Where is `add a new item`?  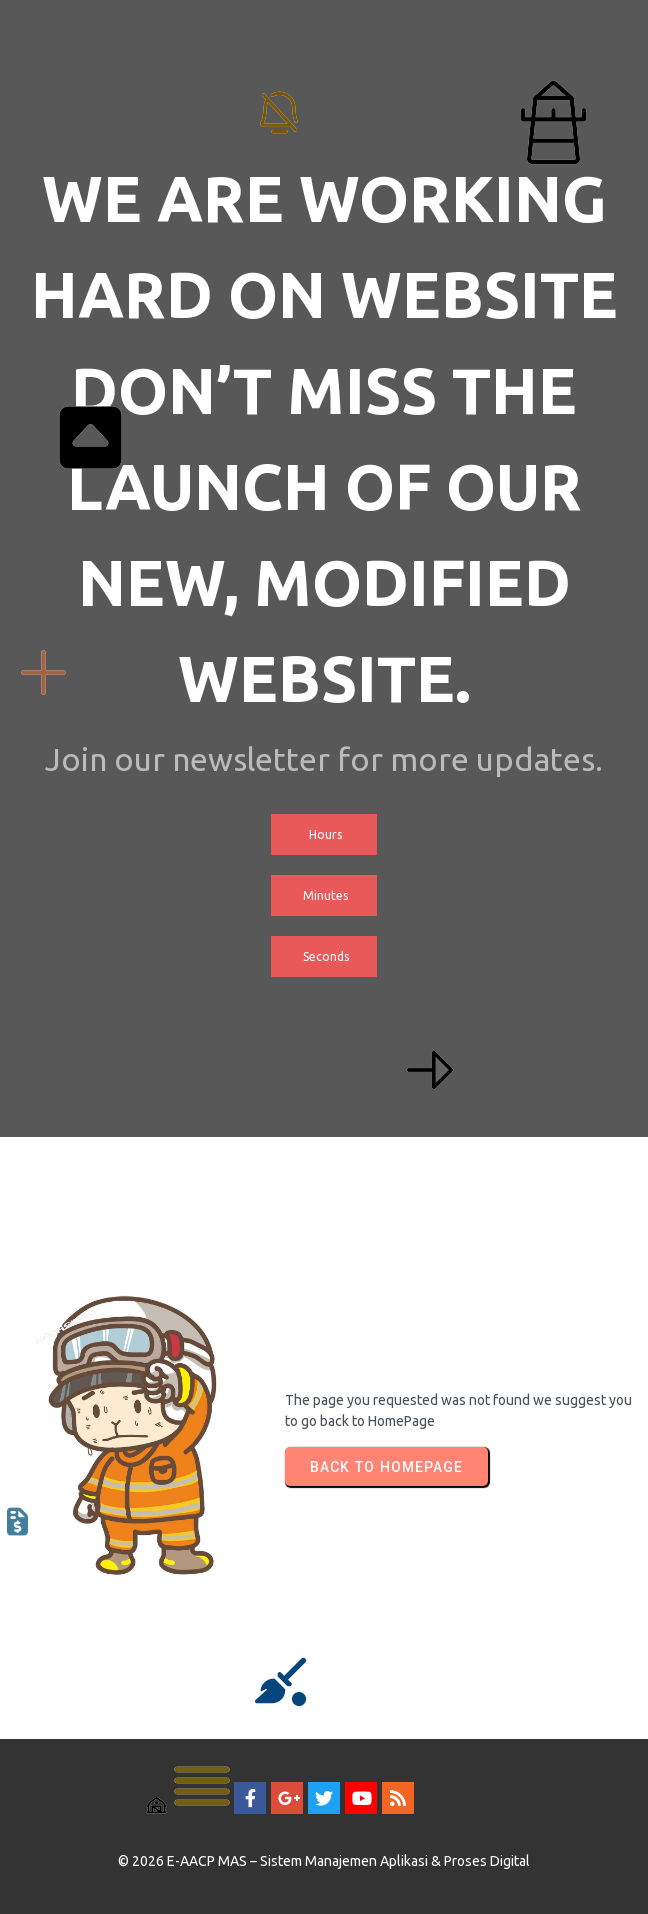 add a new item is located at coordinates (43, 672).